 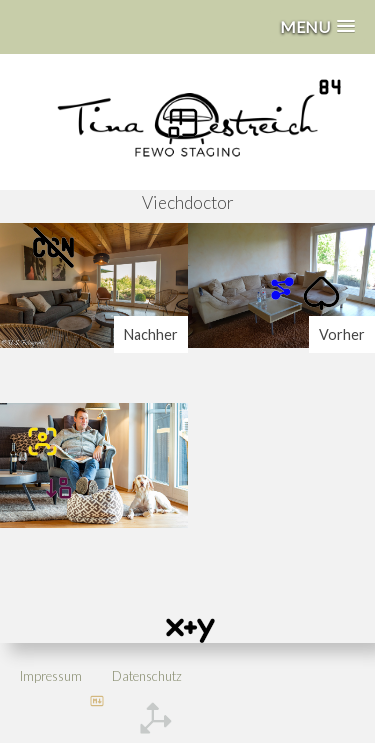 I want to click on spade suit symbol for card games, so click(x=321, y=292).